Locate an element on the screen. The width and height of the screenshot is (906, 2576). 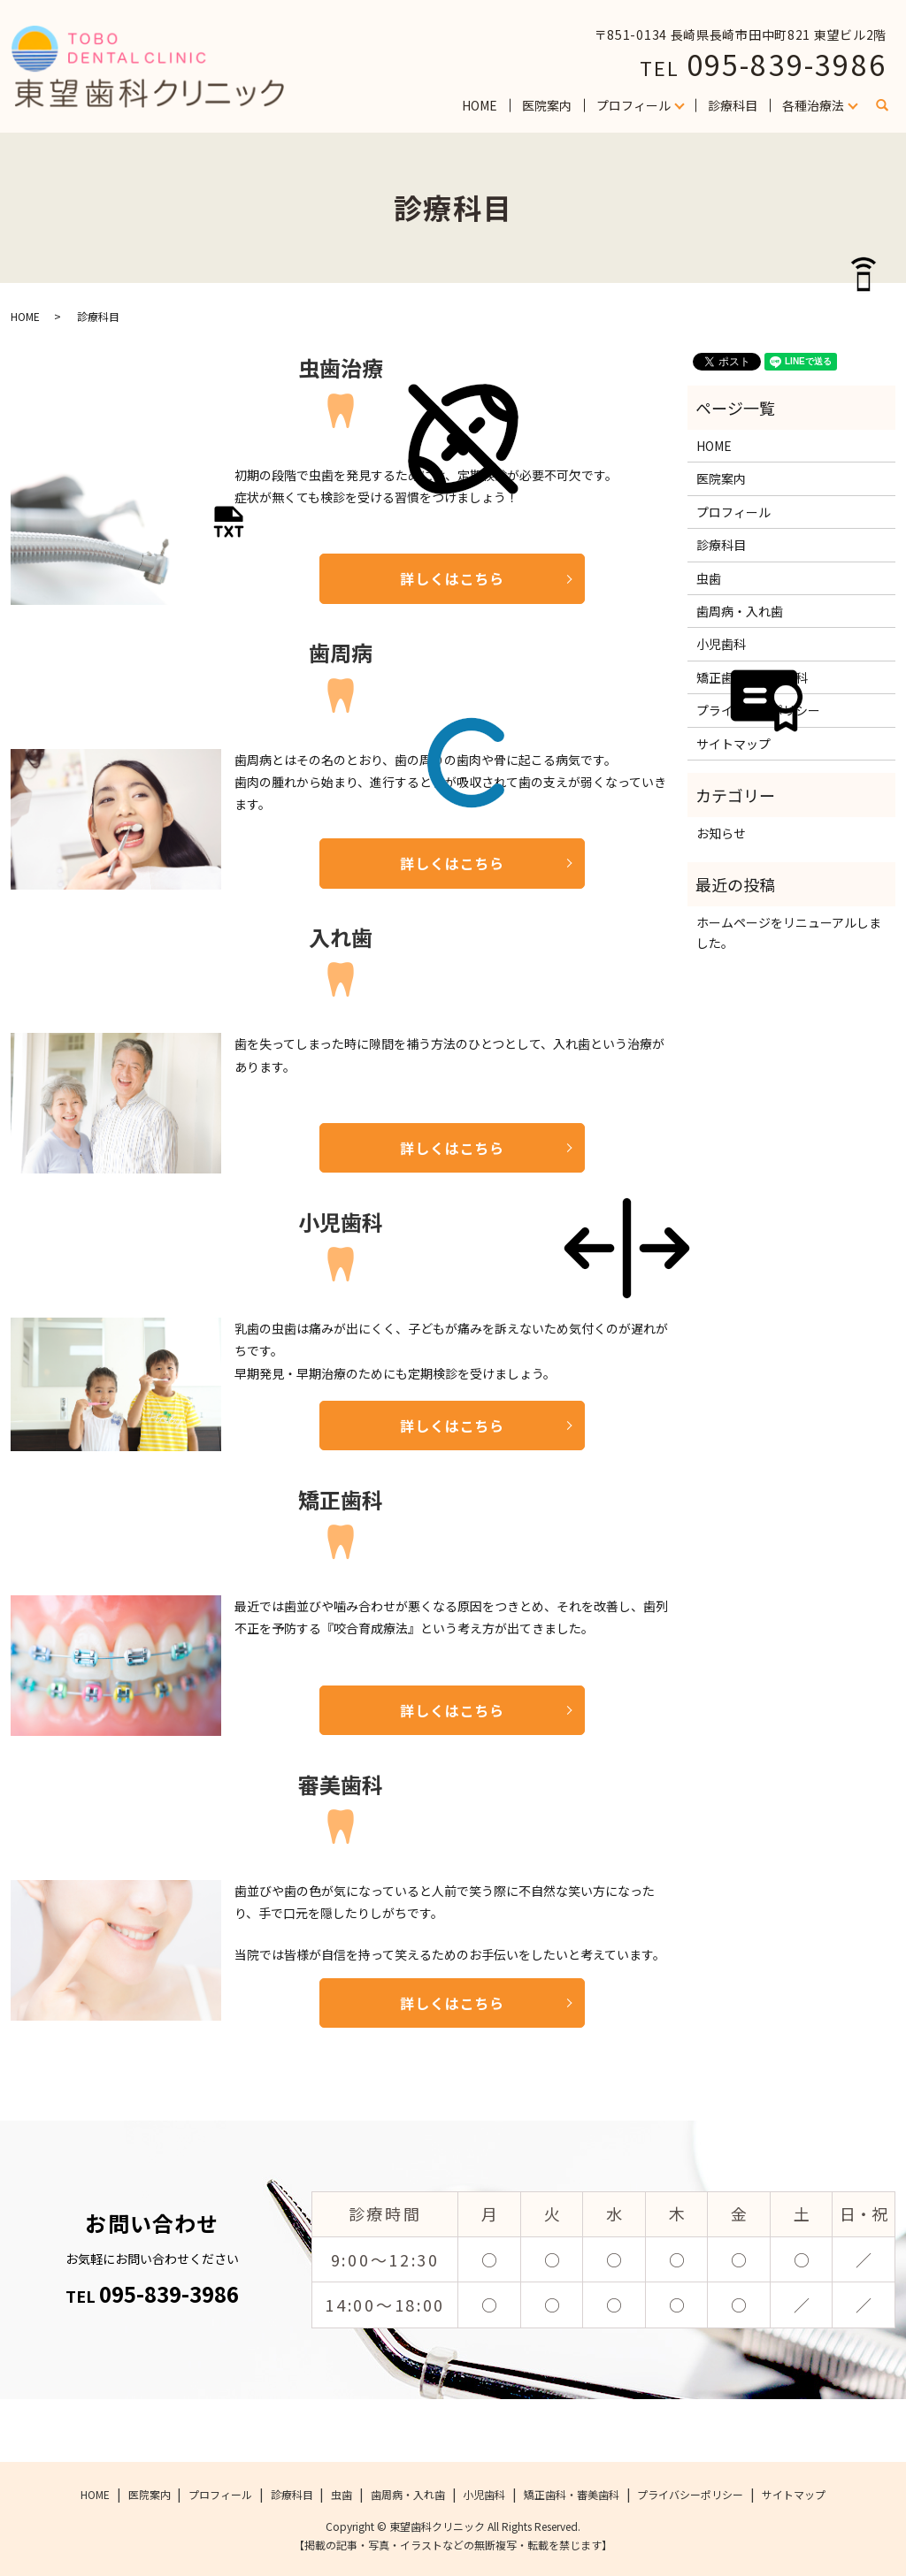
disable football notifications is located at coordinates (463, 439).